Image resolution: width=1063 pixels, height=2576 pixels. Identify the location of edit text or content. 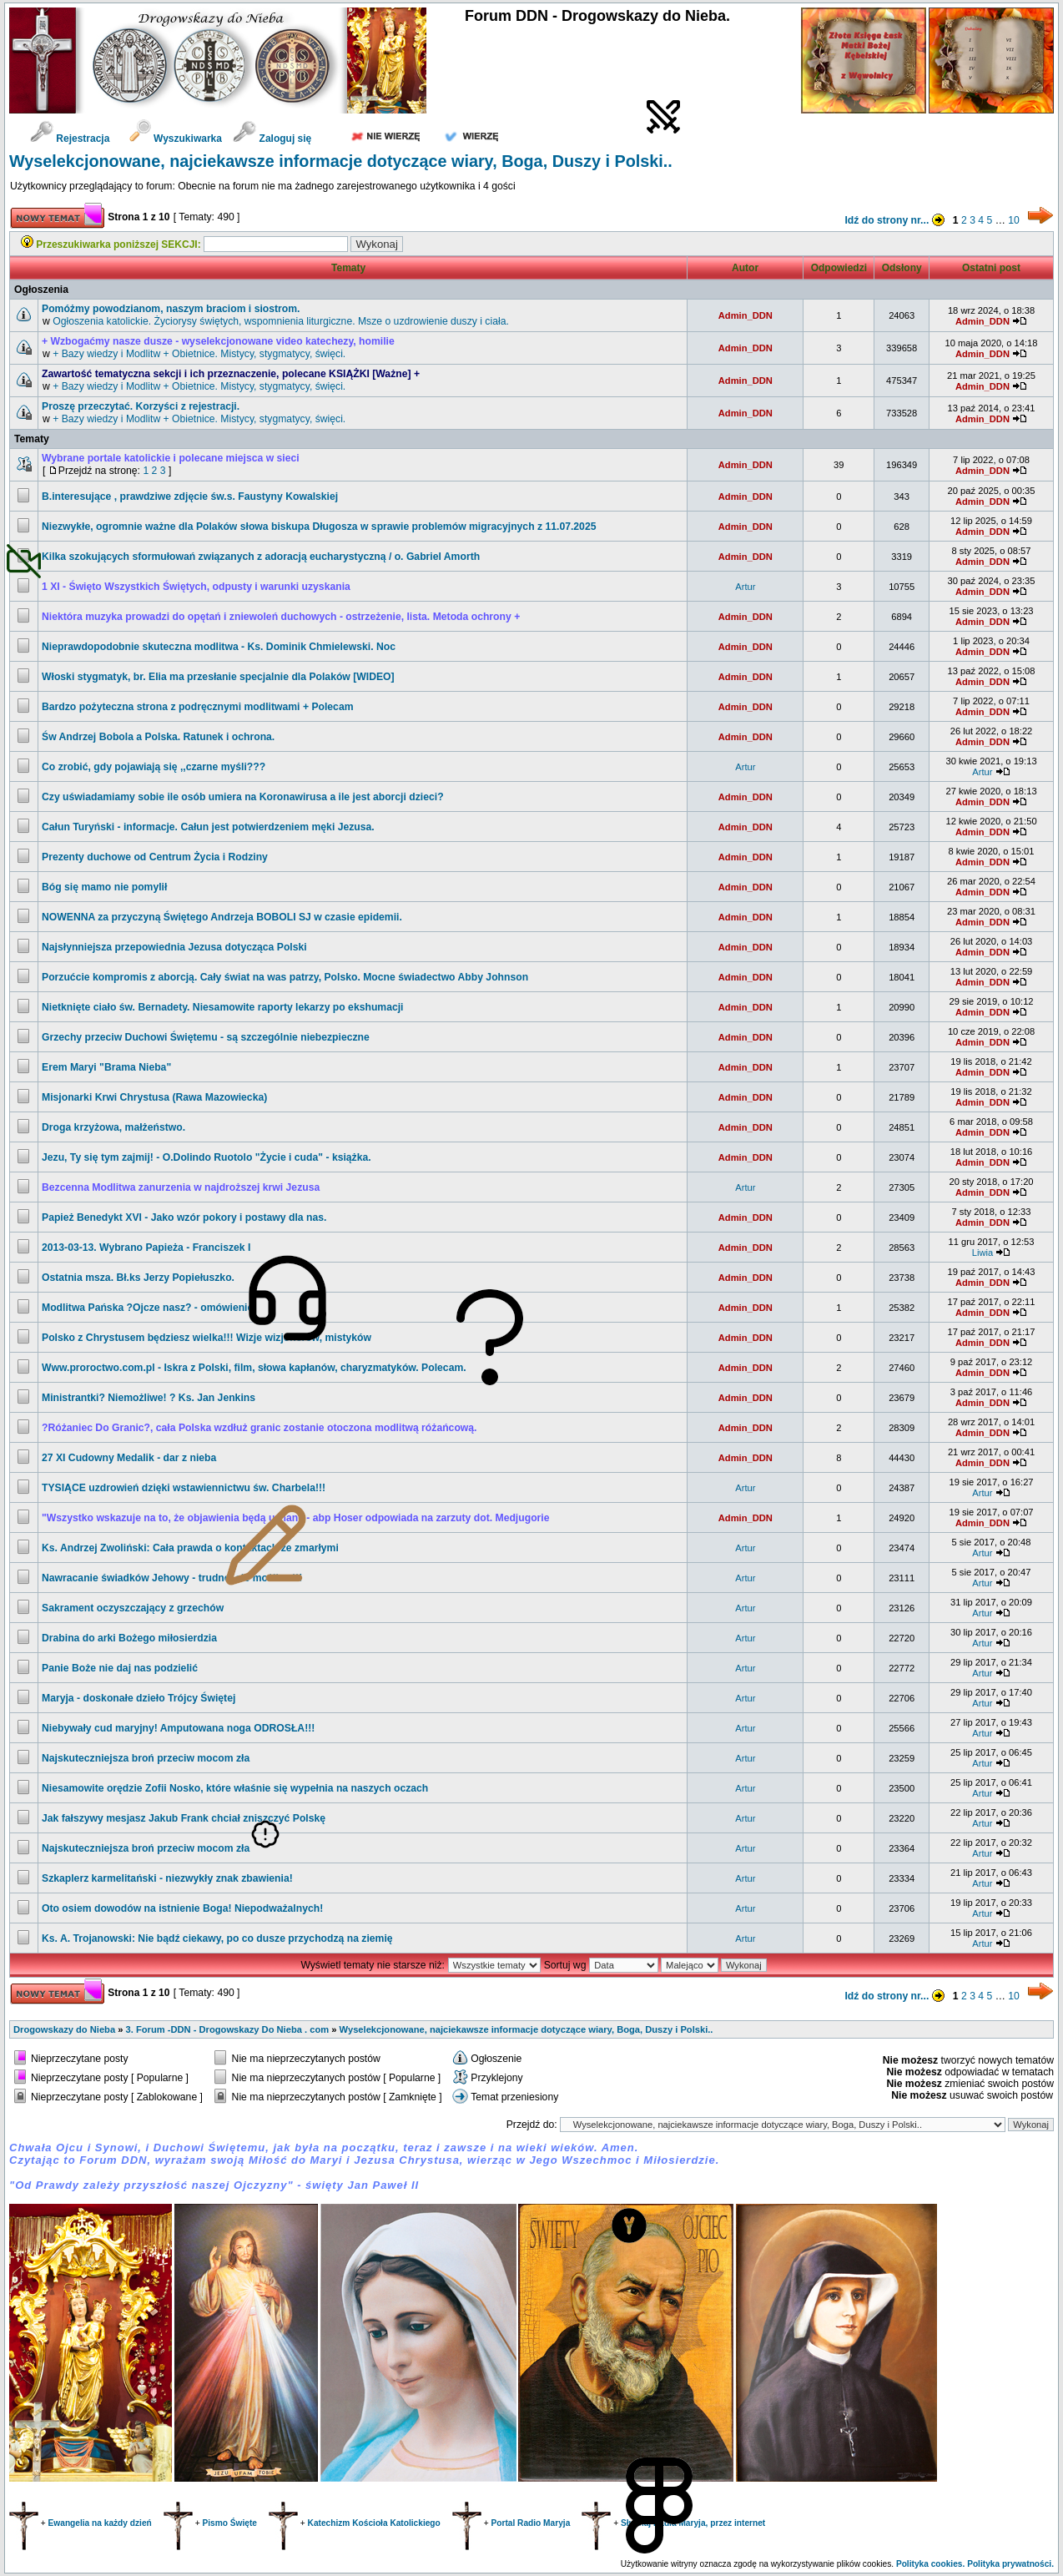
(265, 1545).